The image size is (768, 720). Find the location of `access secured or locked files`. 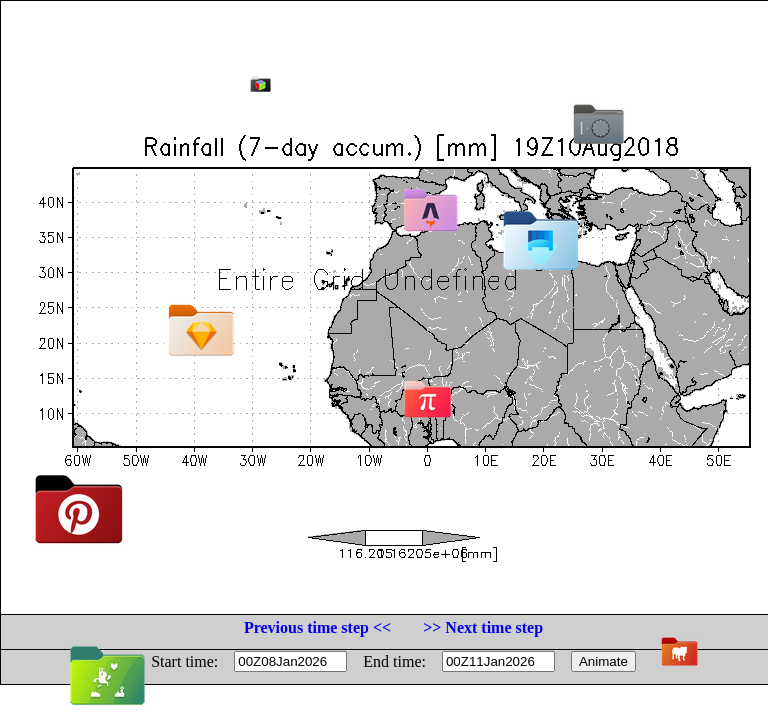

access secured or locked files is located at coordinates (598, 125).